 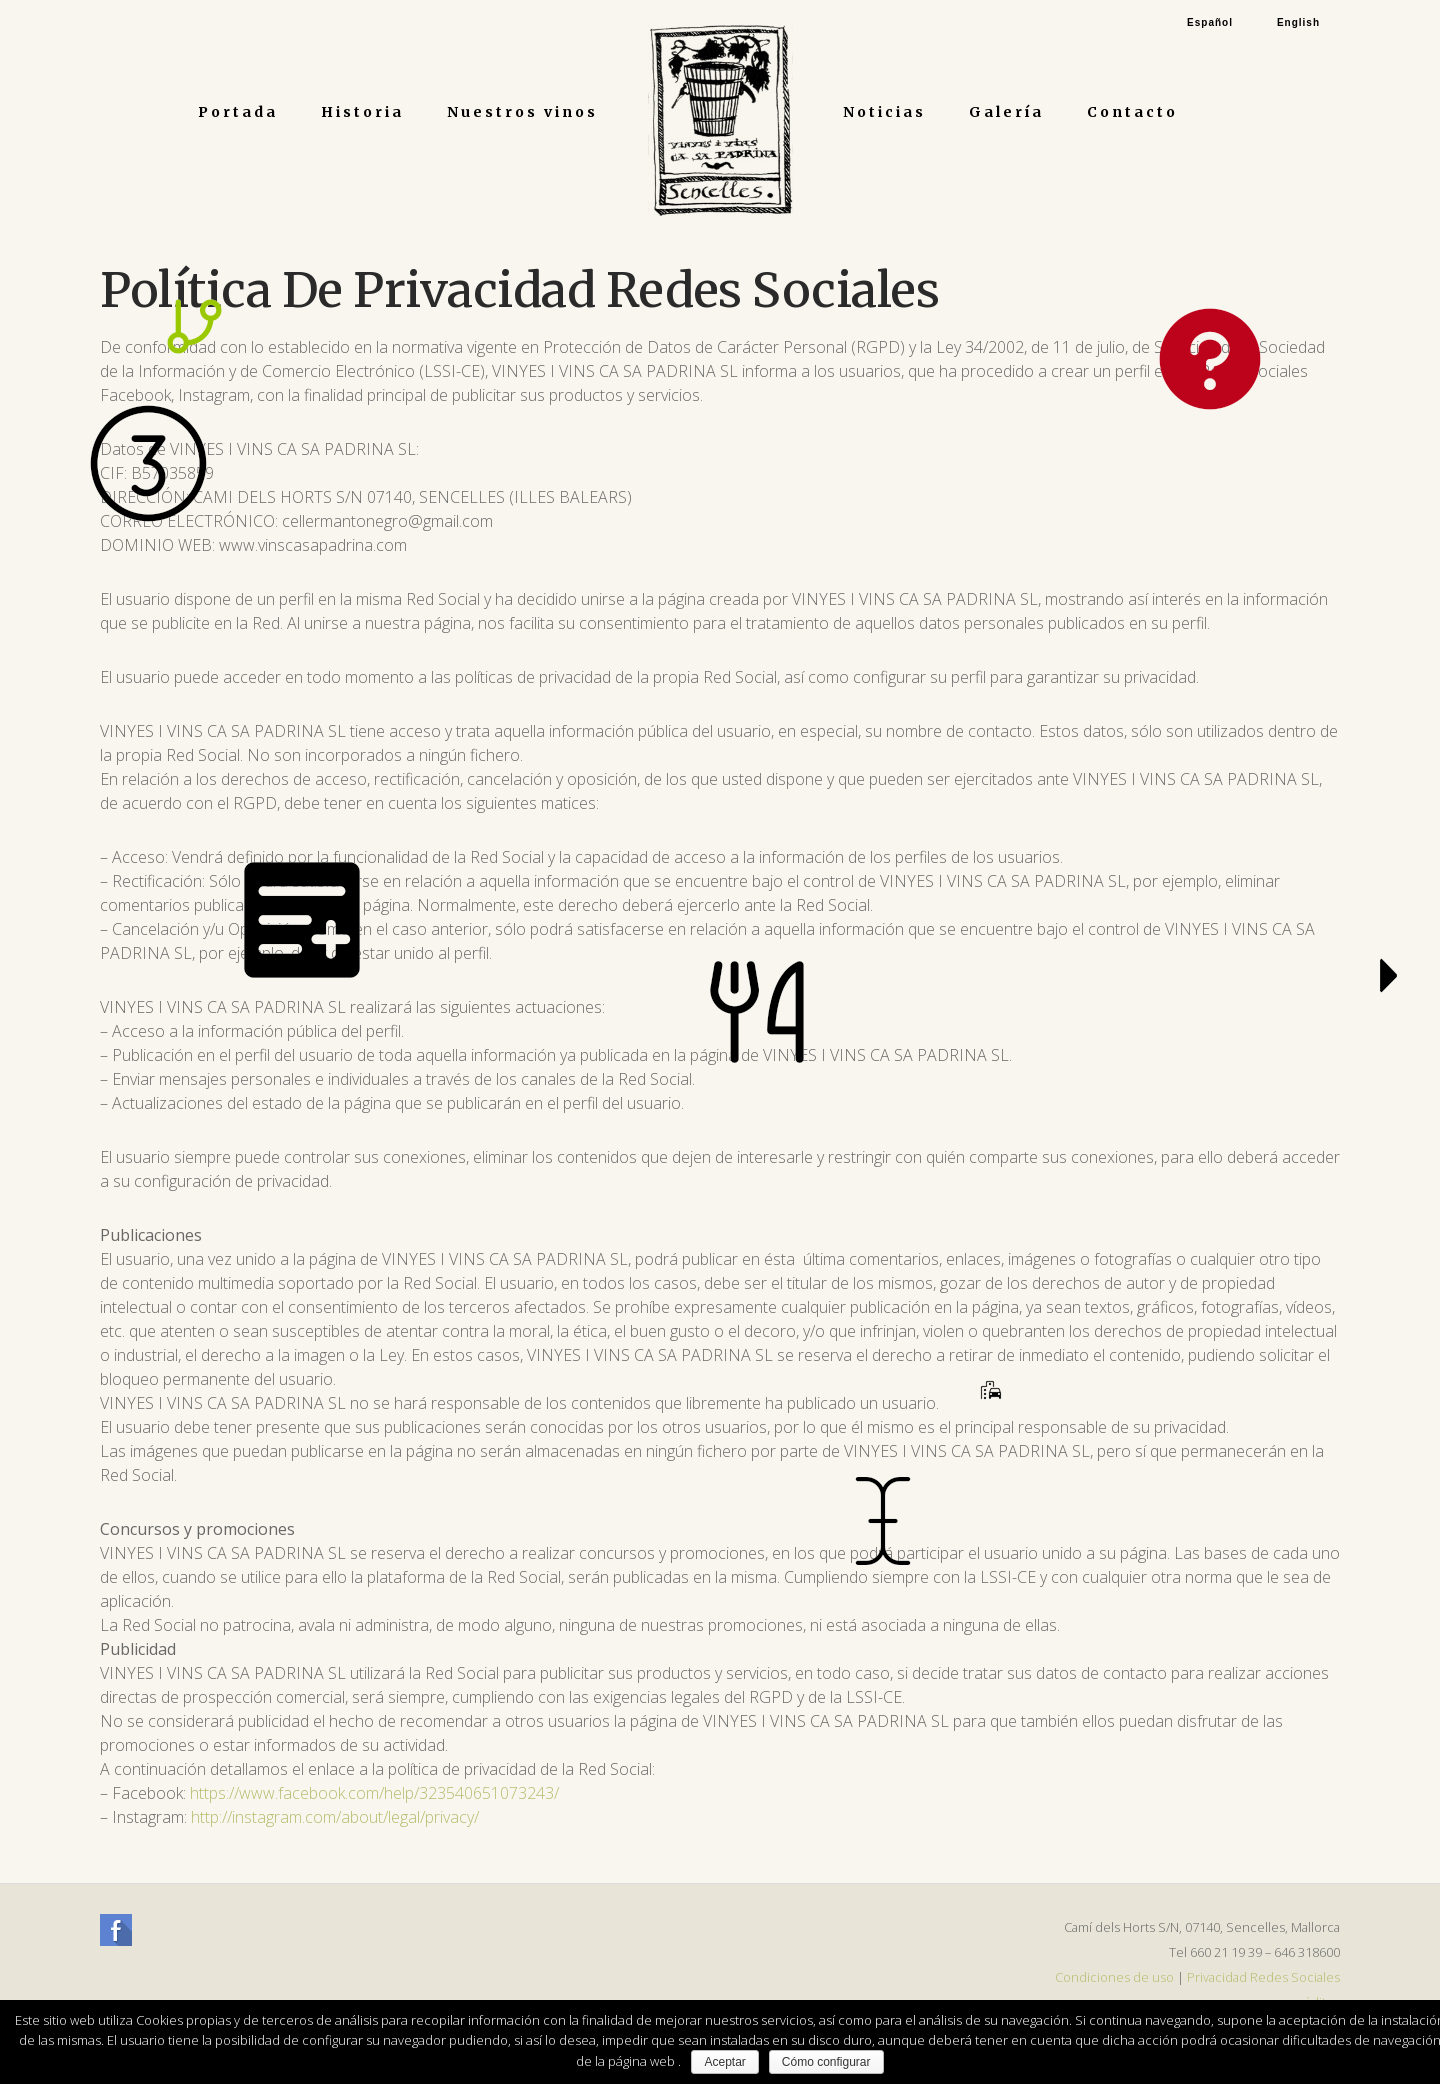 I want to click on access transportation or commute options, so click(x=991, y=1390).